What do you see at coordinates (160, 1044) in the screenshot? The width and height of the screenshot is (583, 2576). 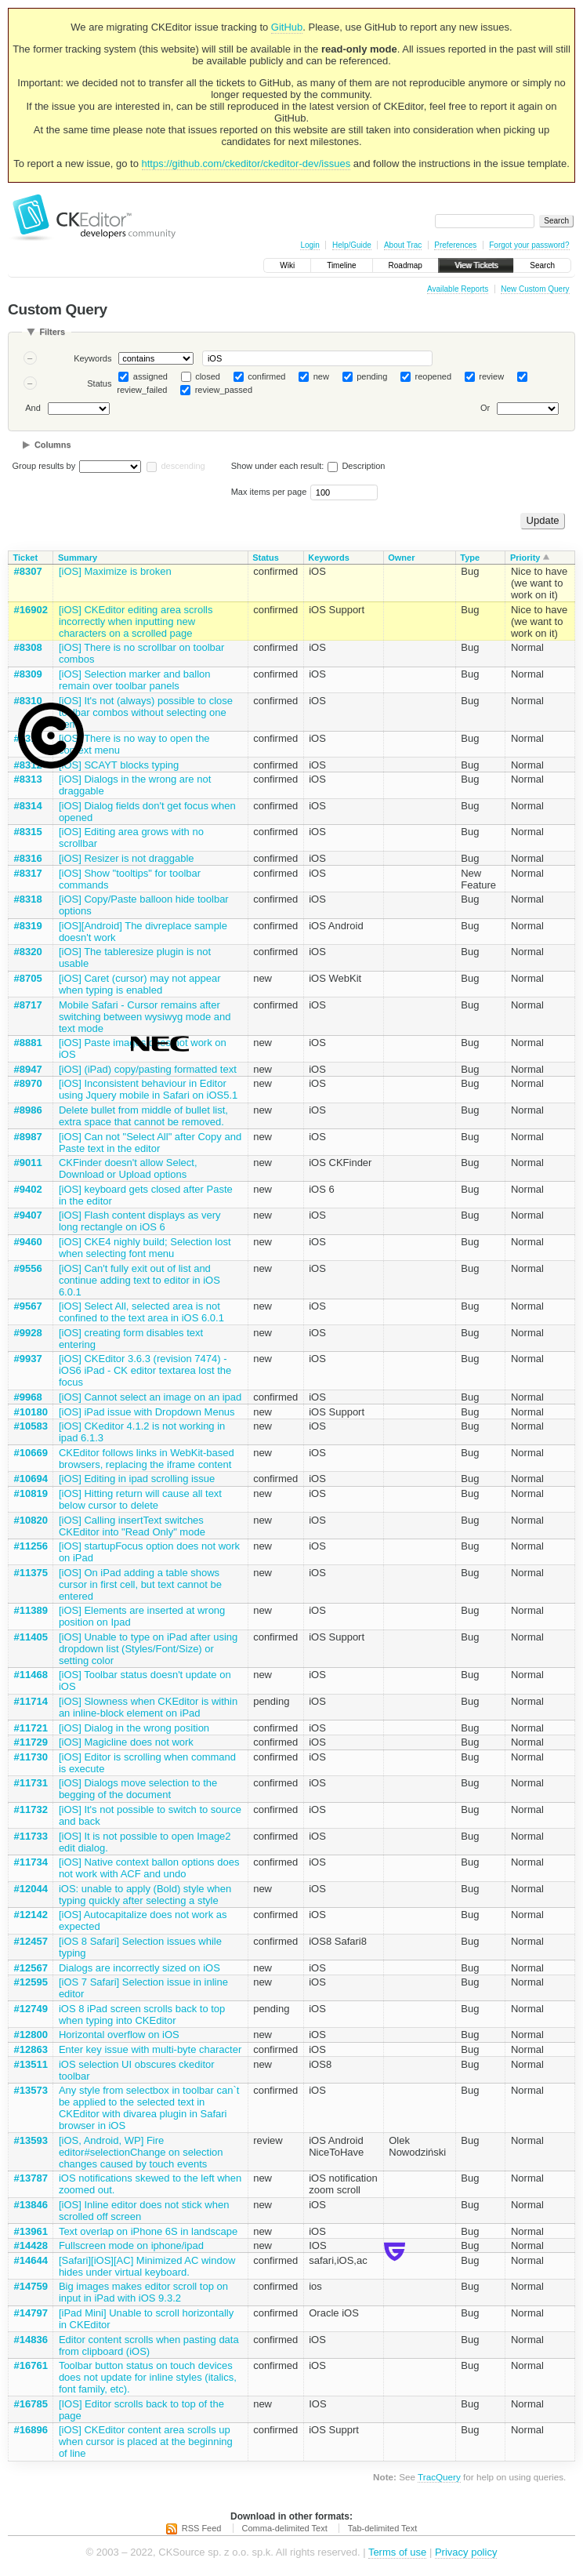 I see `NEC corporation brand logo` at bounding box center [160, 1044].